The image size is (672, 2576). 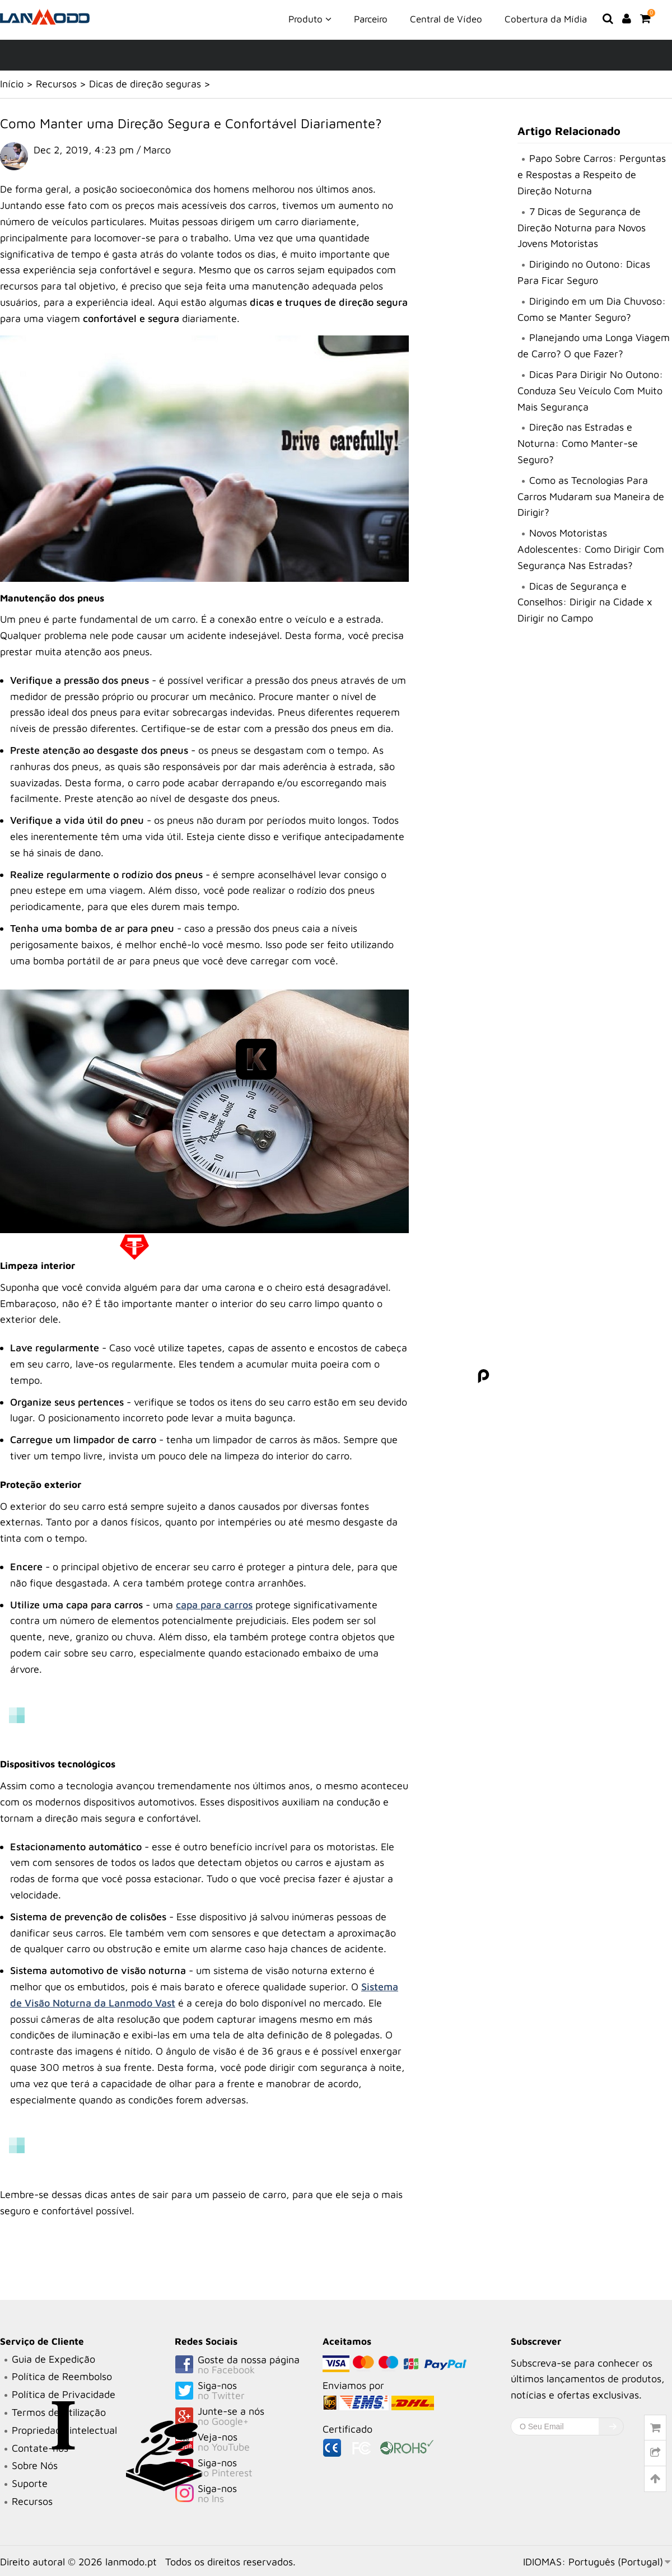 I want to click on open Microsoft Sway application, so click(x=164, y=2456).